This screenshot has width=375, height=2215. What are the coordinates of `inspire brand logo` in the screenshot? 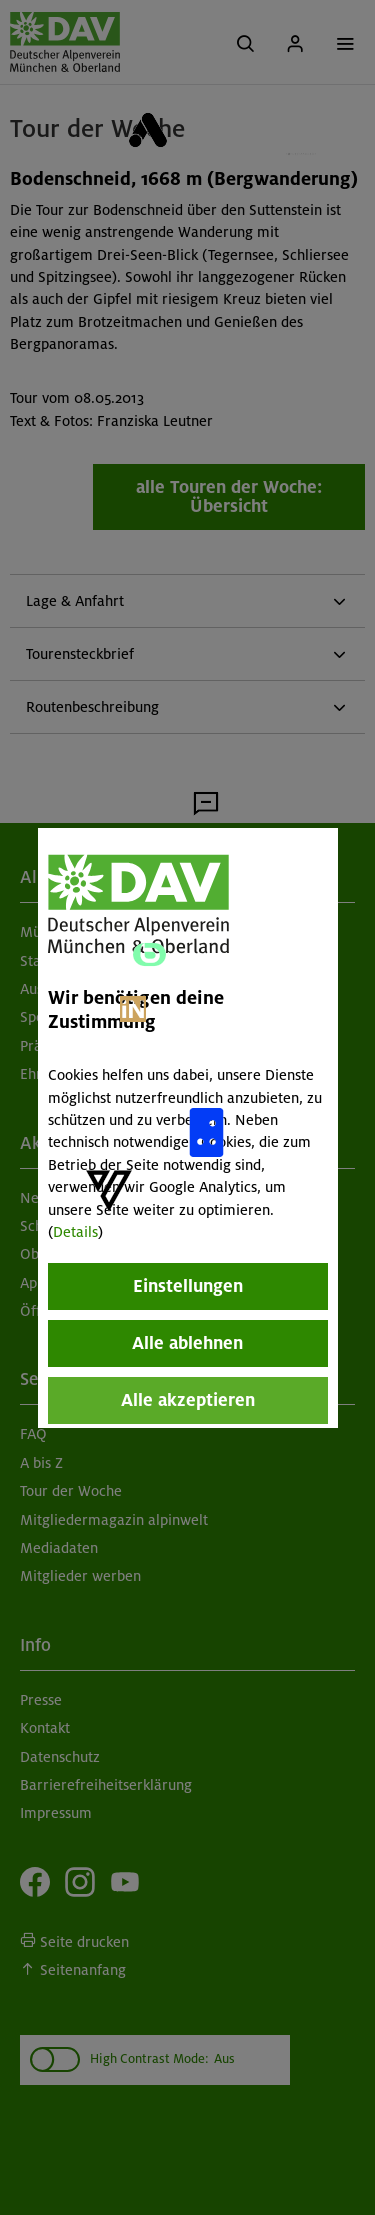 It's located at (133, 1009).